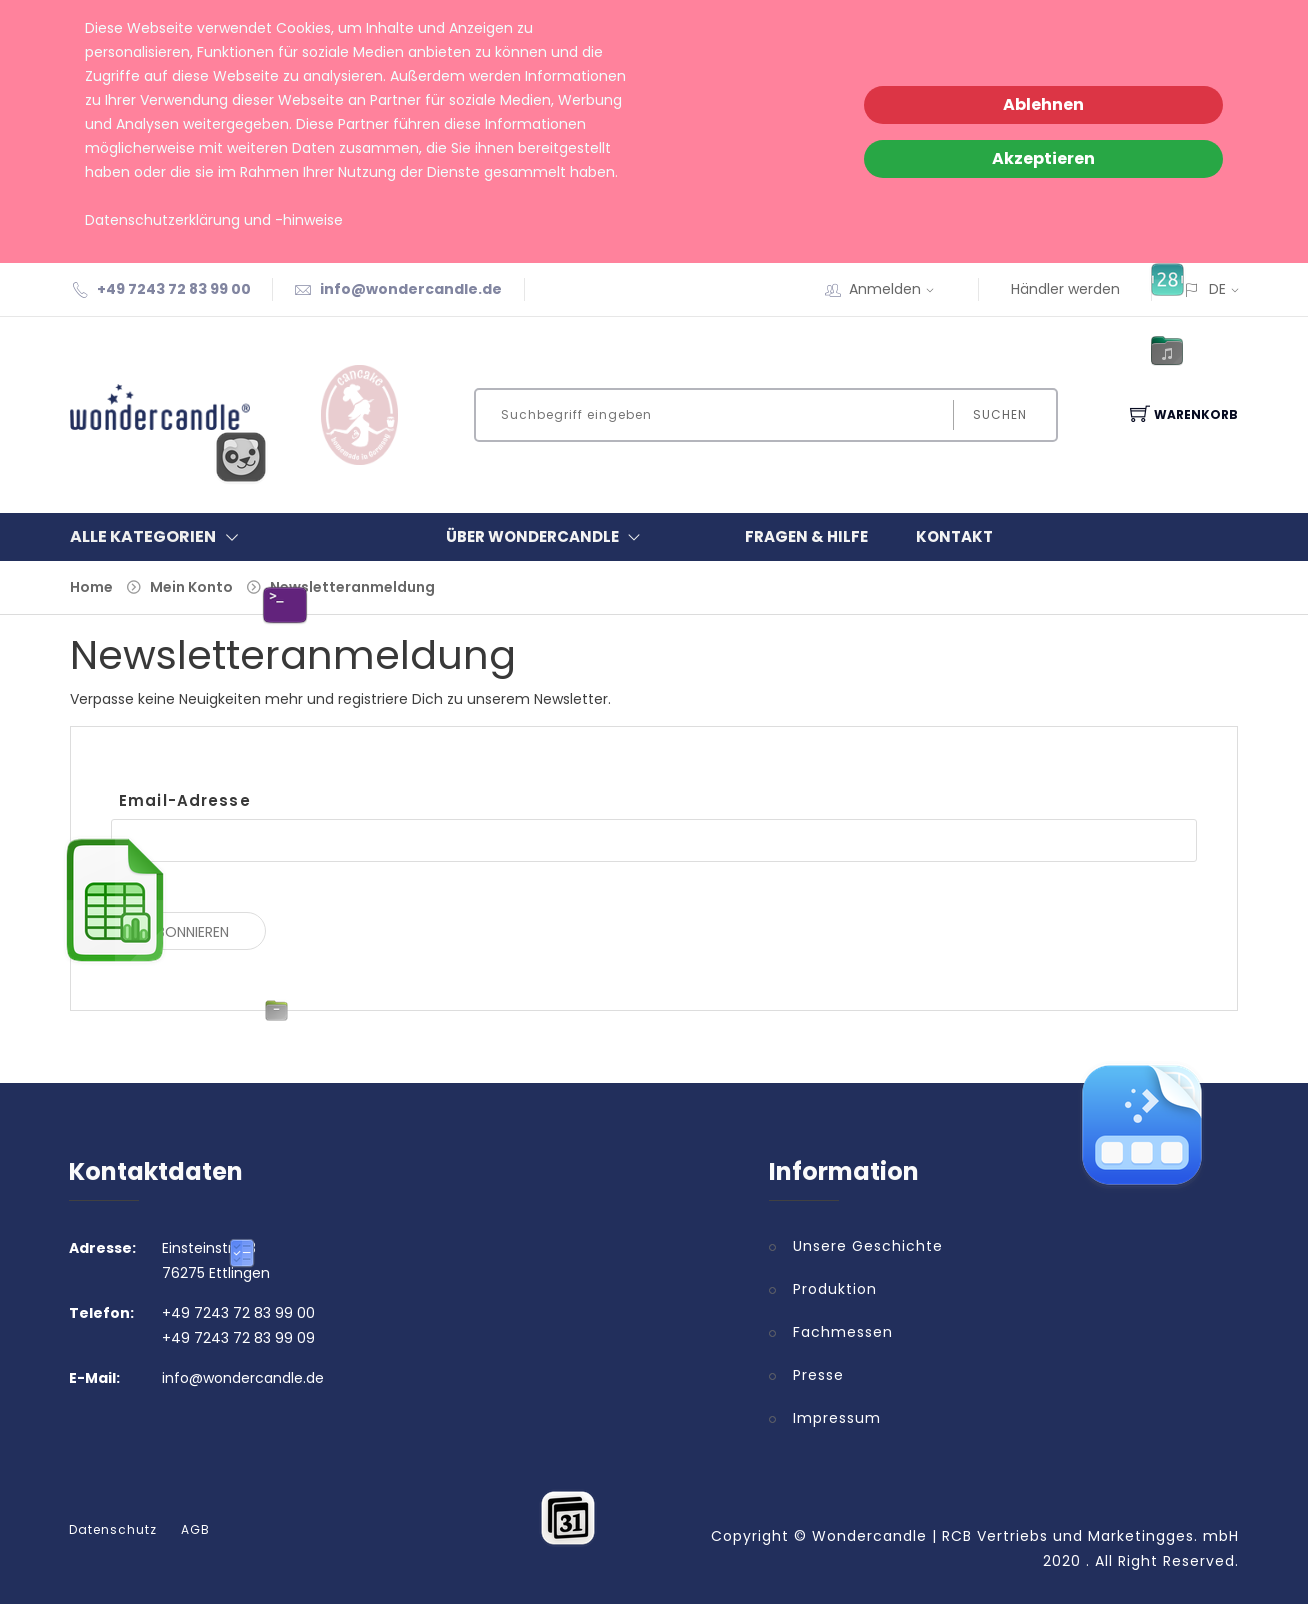 The image size is (1308, 1604). What do you see at coordinates (276, 1010) in the screenshot?
I see `open the file manager app` at bounding box center [276, 1010].